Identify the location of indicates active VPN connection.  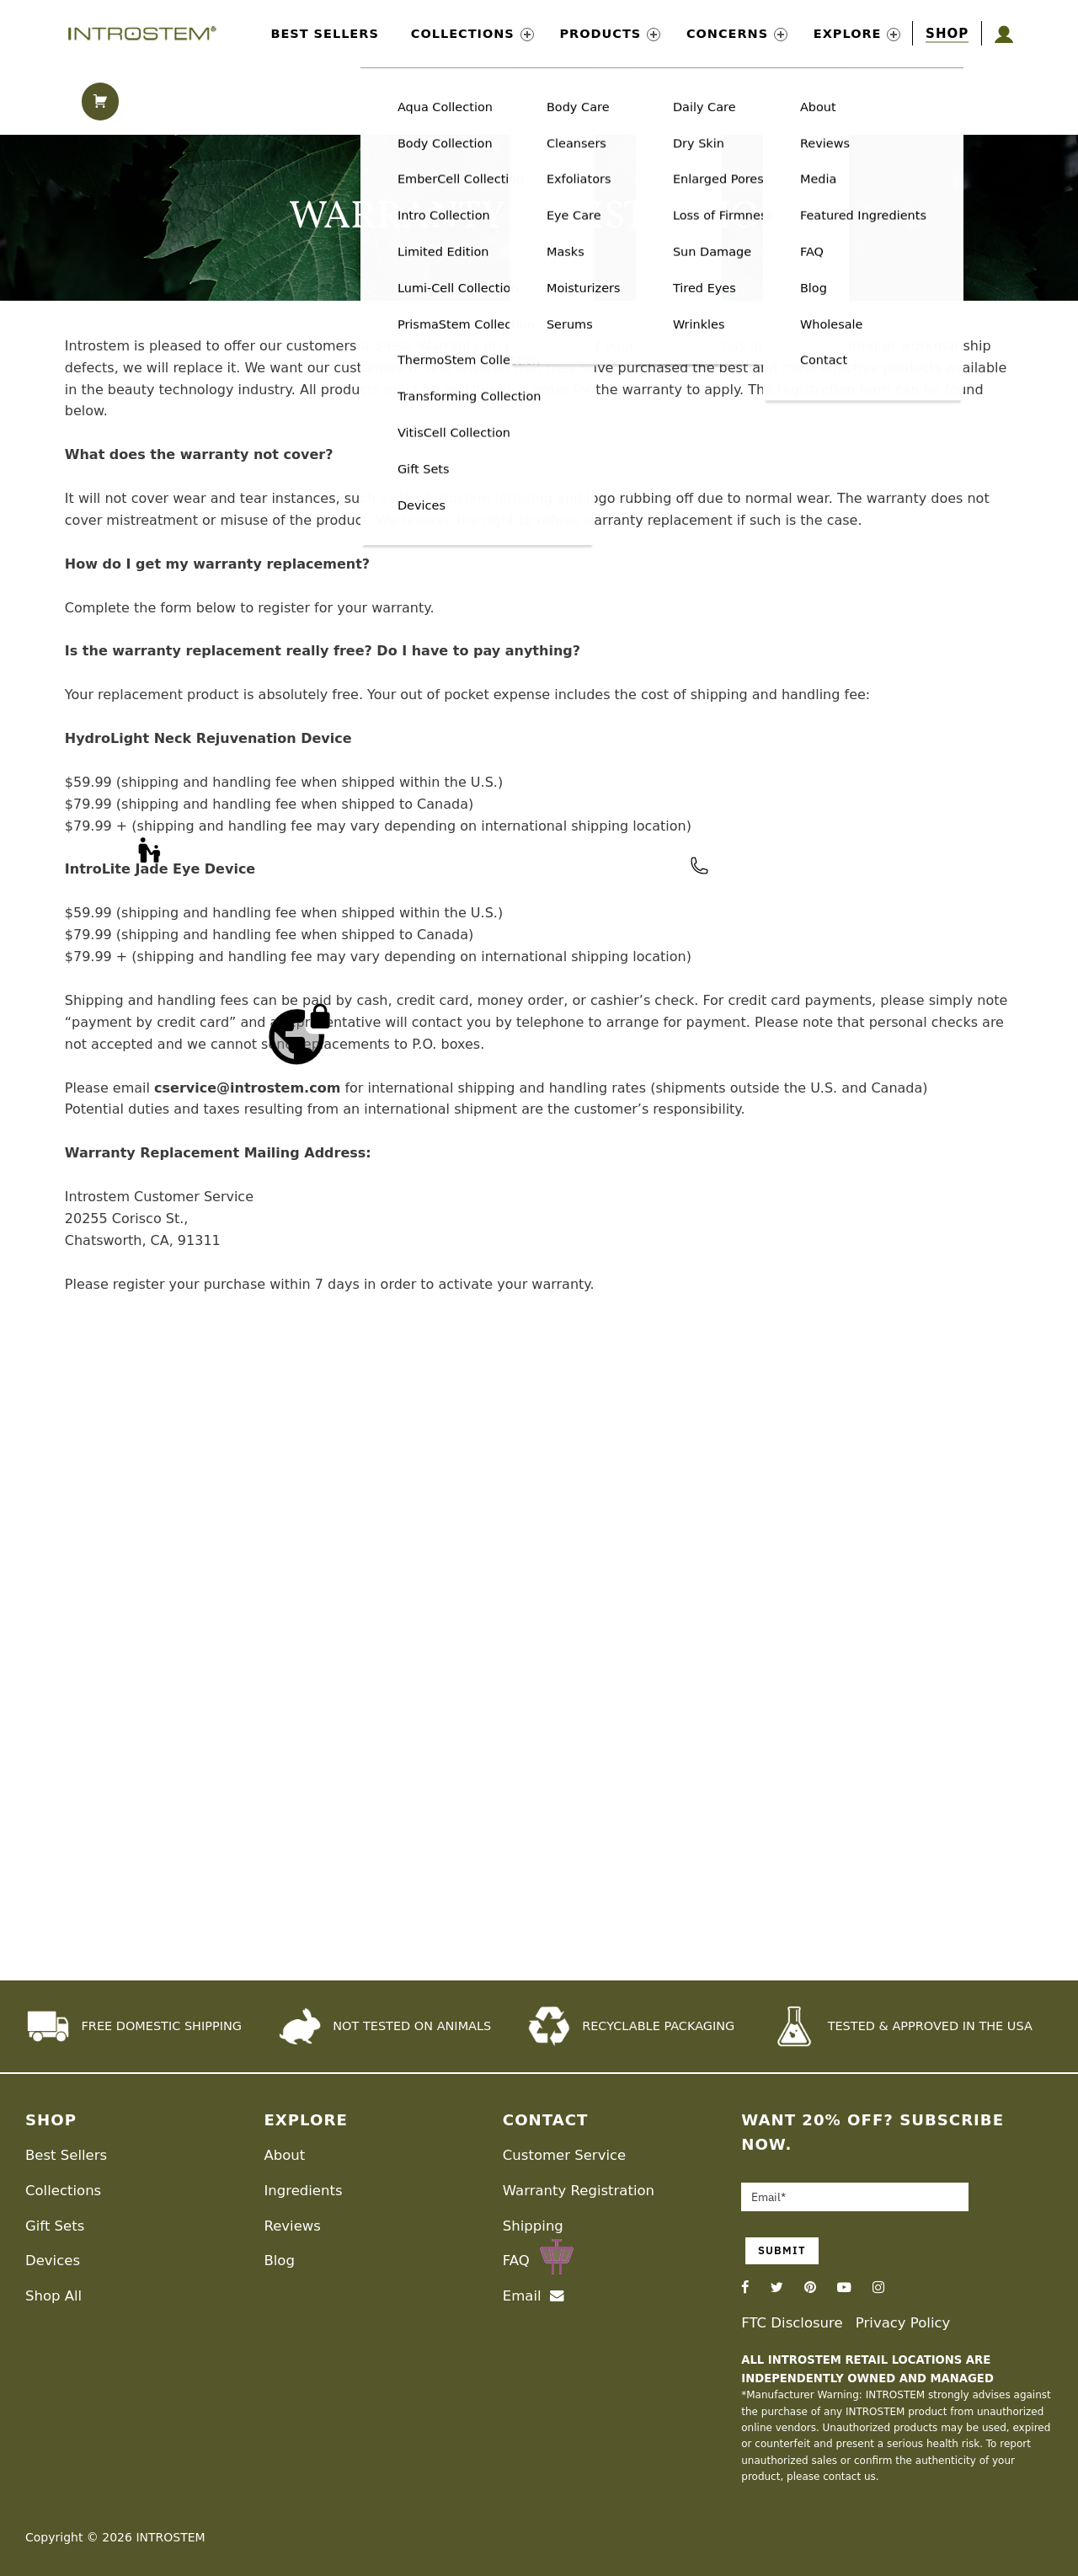
(299, 1034).